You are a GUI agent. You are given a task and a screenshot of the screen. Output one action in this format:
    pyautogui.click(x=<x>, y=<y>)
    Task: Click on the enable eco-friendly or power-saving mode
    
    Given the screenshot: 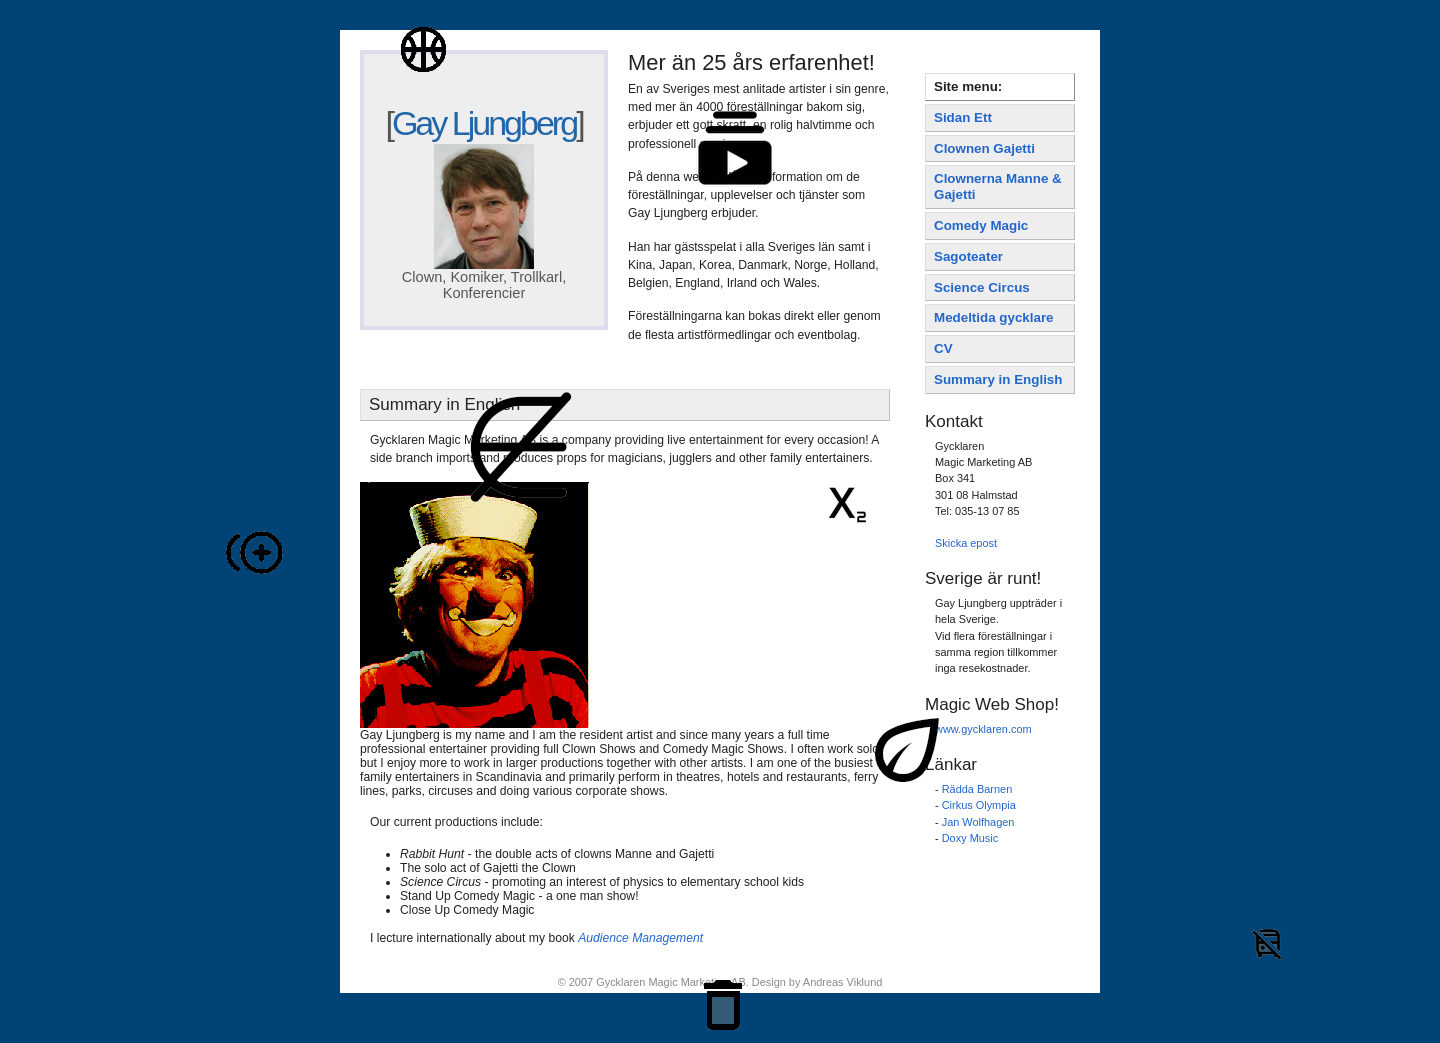 What is the action you would take?
    pyautogui.click(x=907, y=750)
    